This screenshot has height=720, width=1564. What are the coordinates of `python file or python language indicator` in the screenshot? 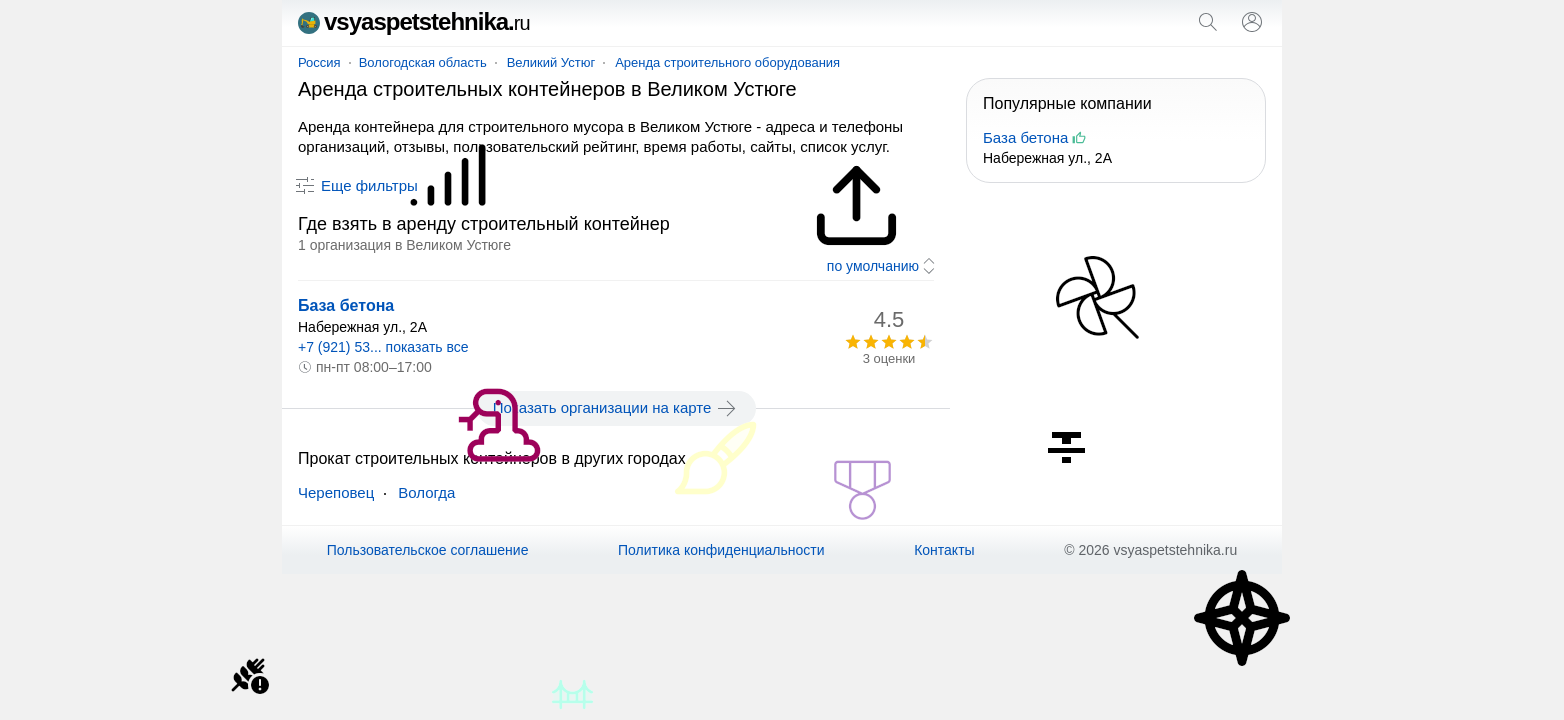 It's located at (501, 428).